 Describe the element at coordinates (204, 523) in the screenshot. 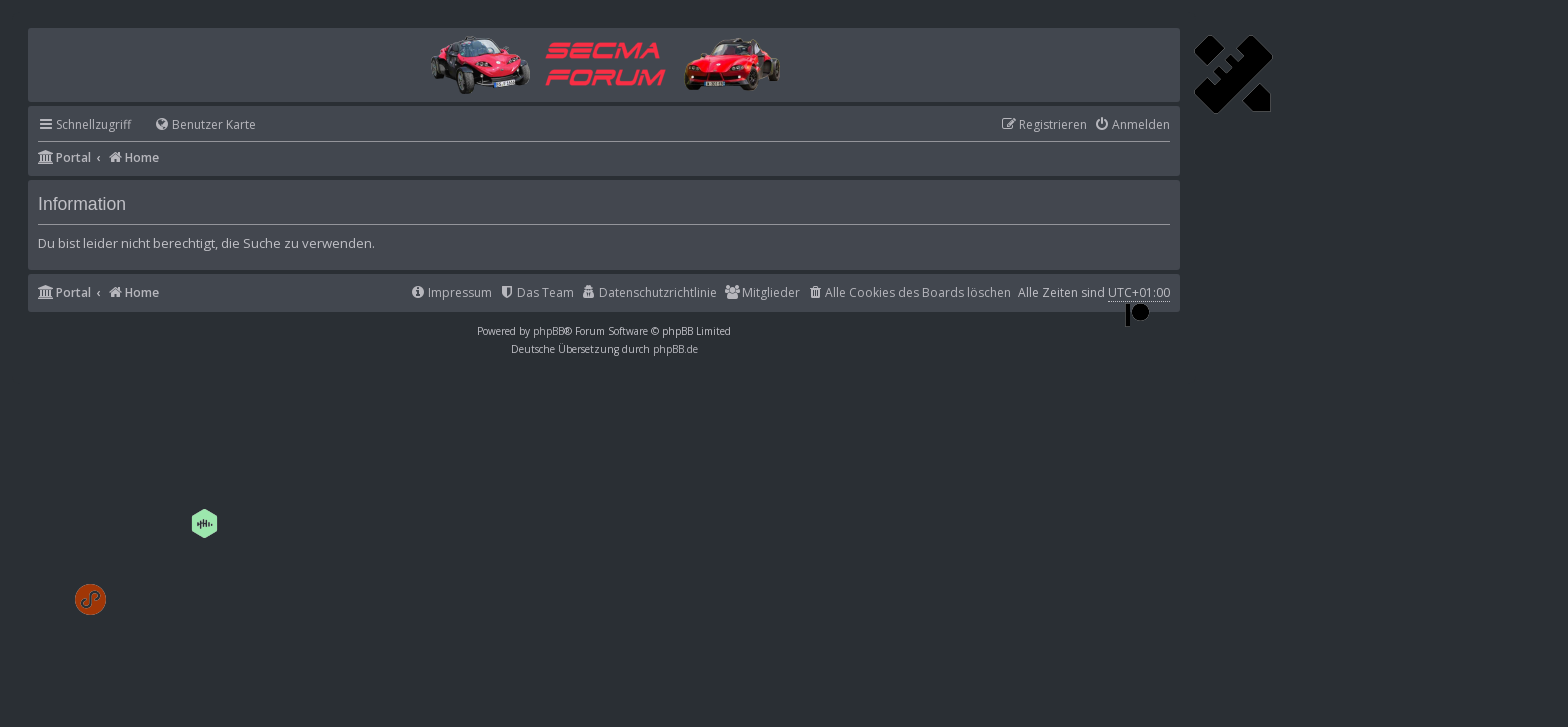

I see `open the Castbox podcast app` at that location.